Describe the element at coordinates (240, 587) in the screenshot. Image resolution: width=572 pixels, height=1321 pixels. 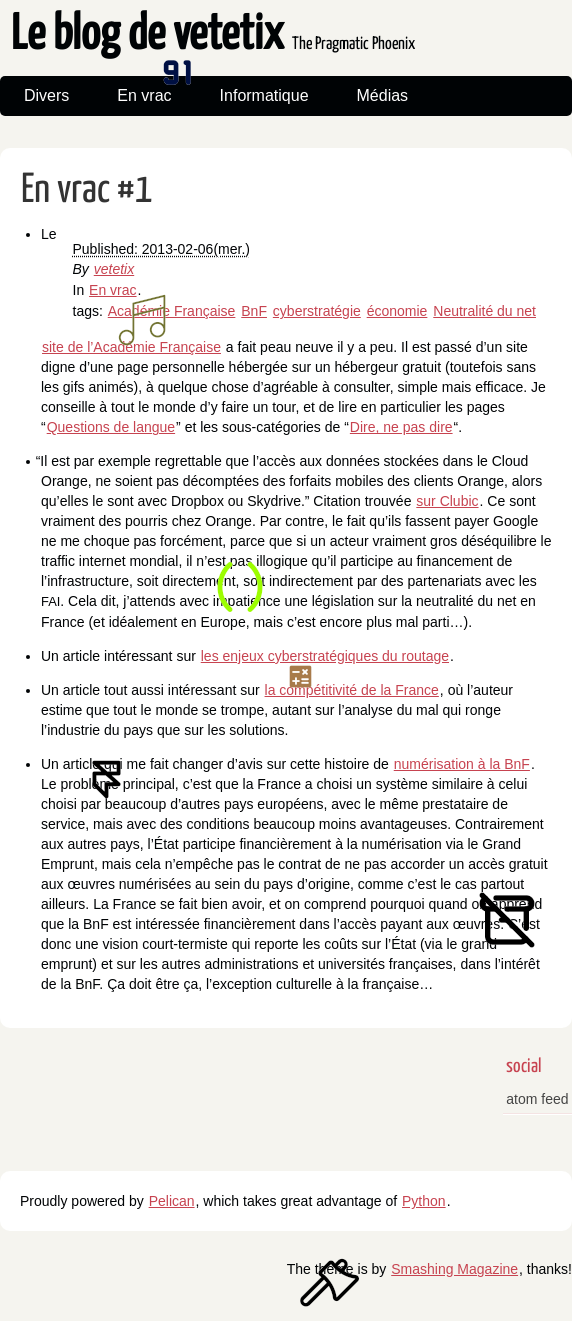
I see `insert parentheses or brackets in text` at that location.